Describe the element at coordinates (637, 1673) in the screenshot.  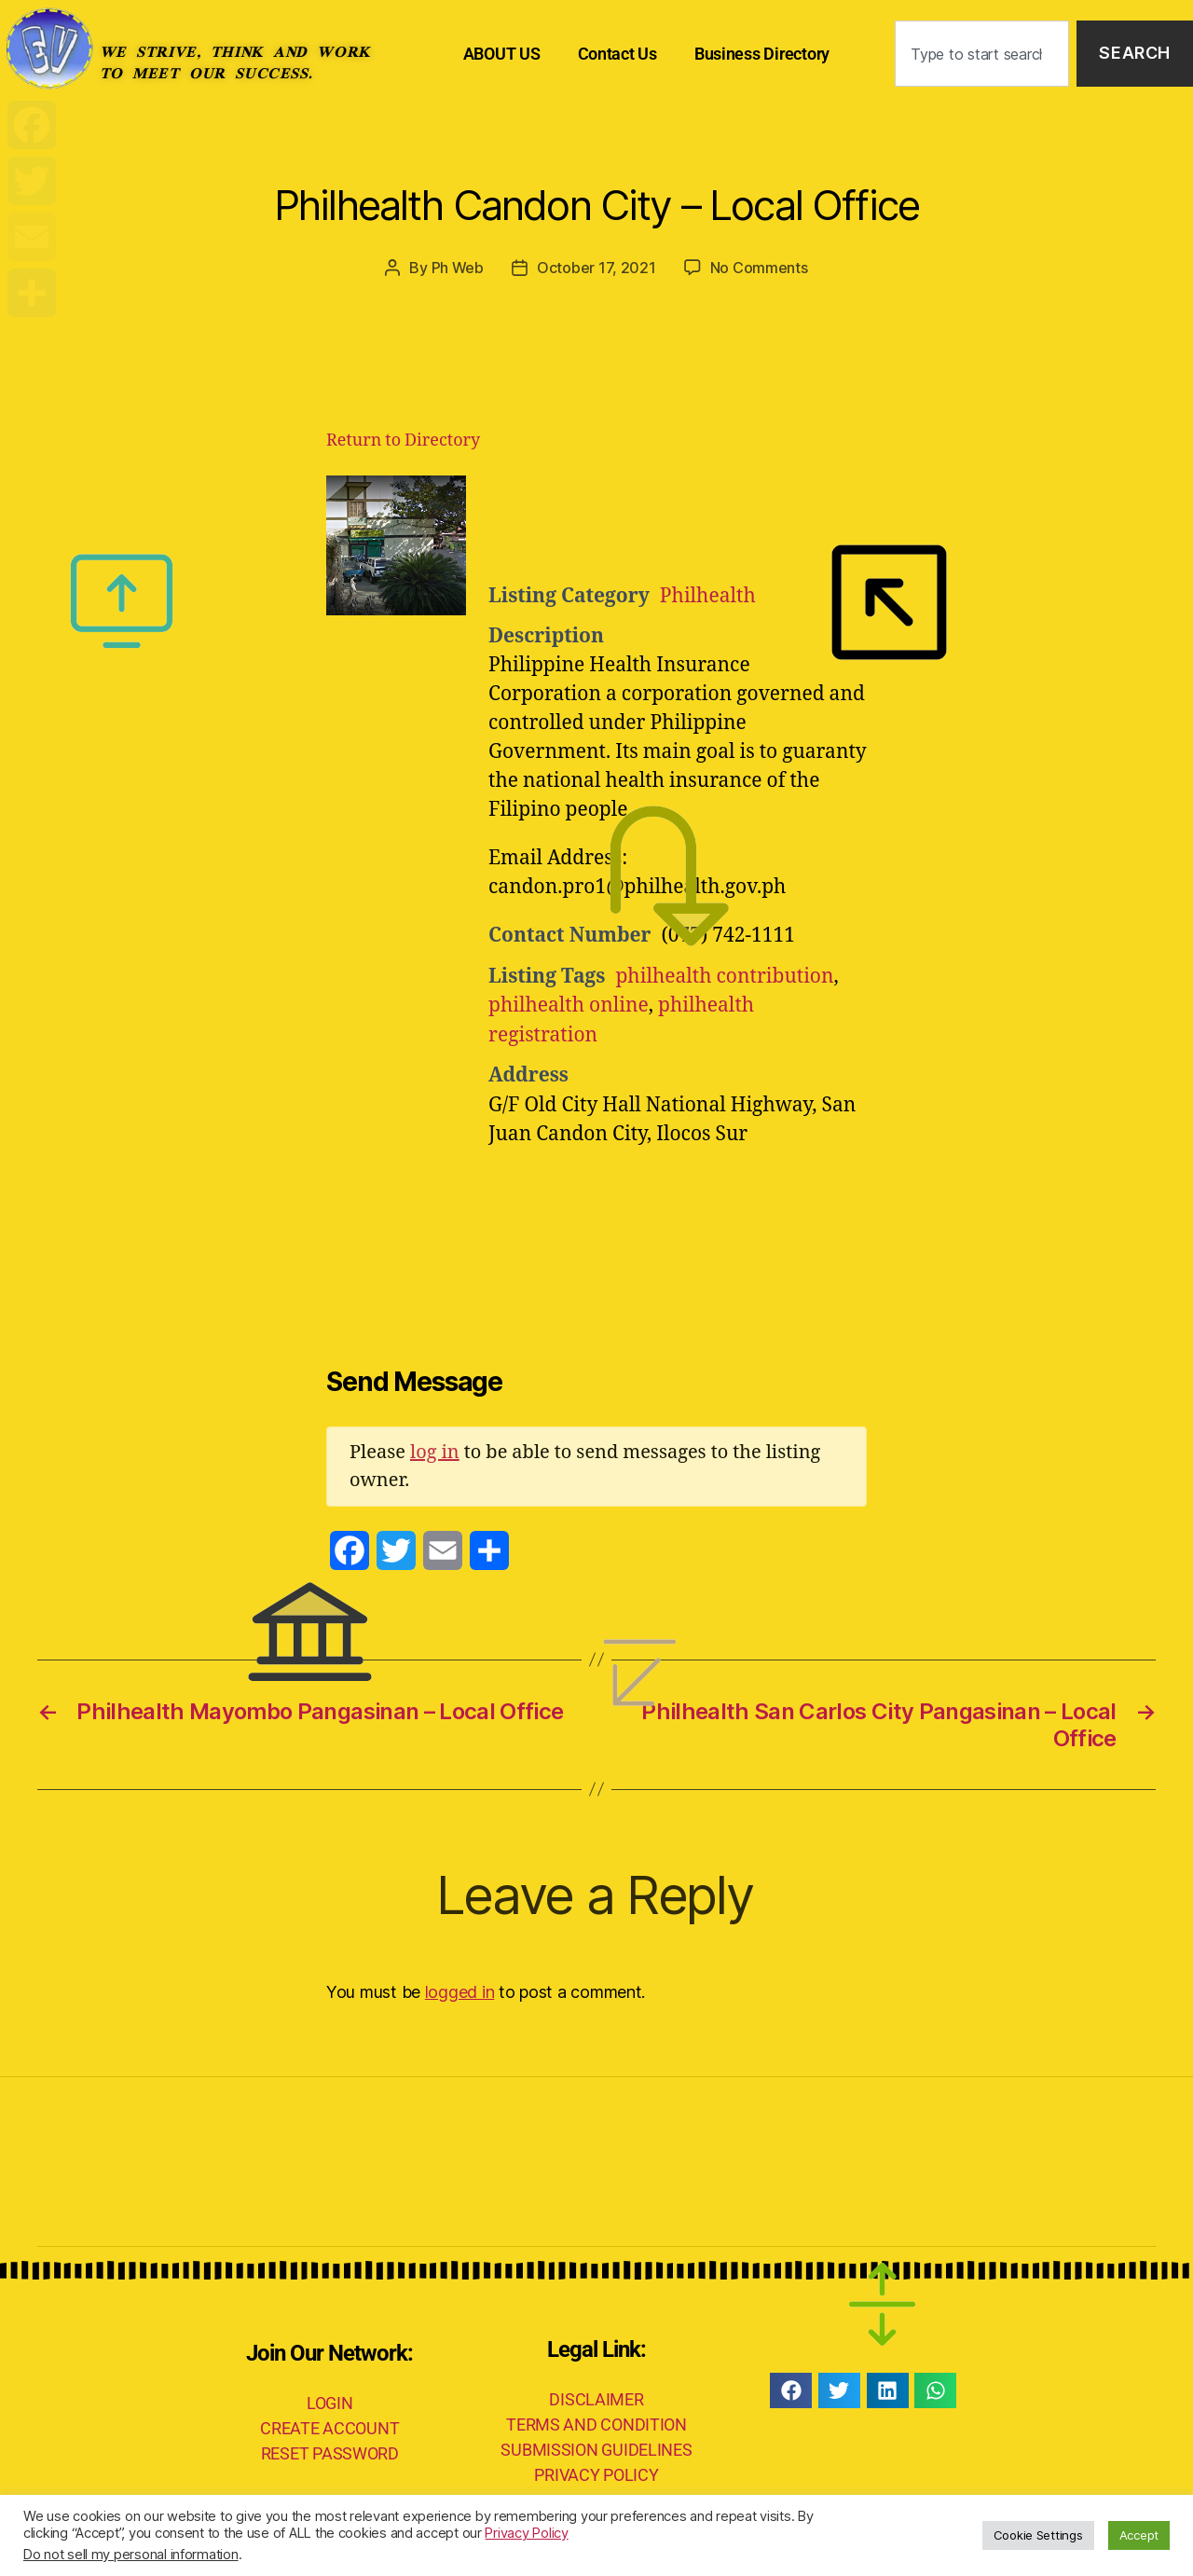
I see `move item to bottom-left corner` at that location.